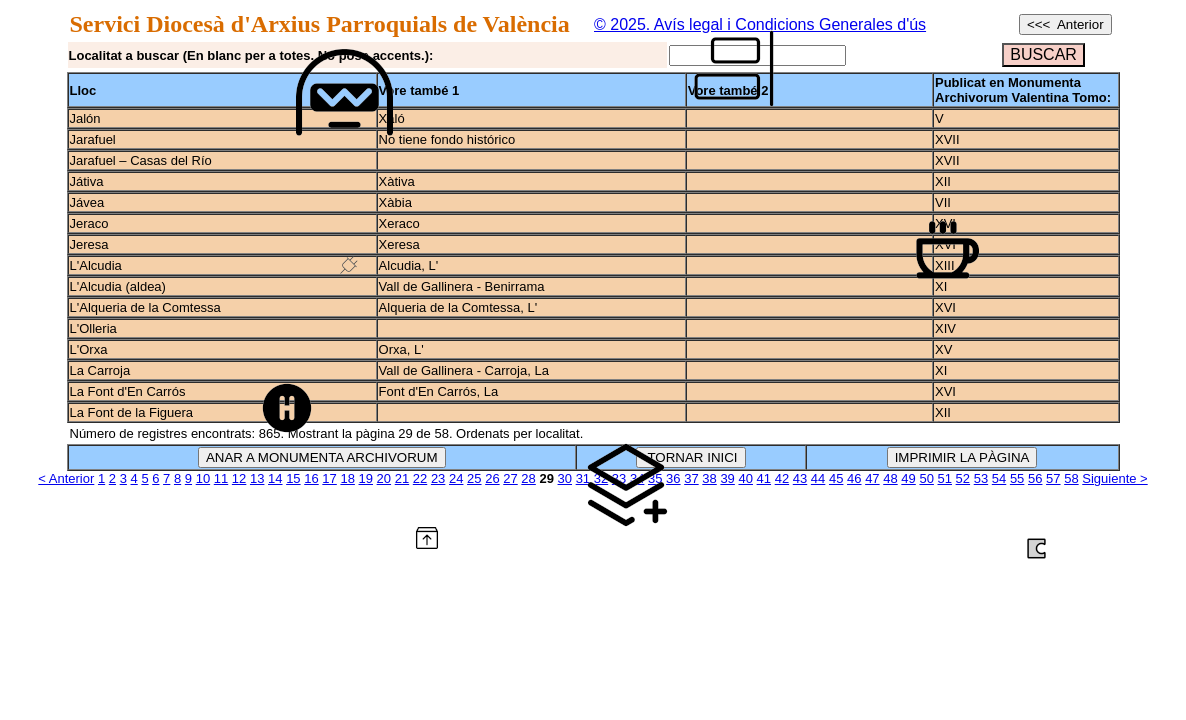 This screenshot has height=720, width=1186. What do you see at coordinates (945, 252) in the screenshot?
I see `find nearby coffee shops or cafes` at bounding box center [945, 252].